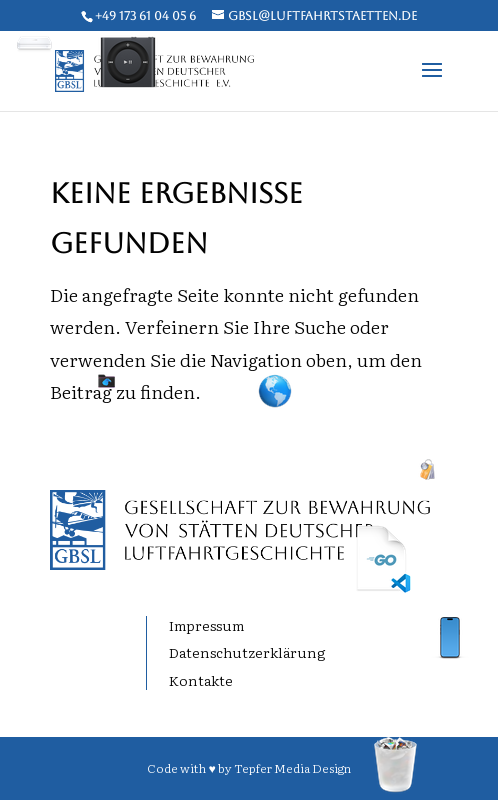 This screenshot has width=498, height=800. Describe the element at coordinates (128, 62) in the screenshot. I see `access ipod shuffle device settings` at that location.